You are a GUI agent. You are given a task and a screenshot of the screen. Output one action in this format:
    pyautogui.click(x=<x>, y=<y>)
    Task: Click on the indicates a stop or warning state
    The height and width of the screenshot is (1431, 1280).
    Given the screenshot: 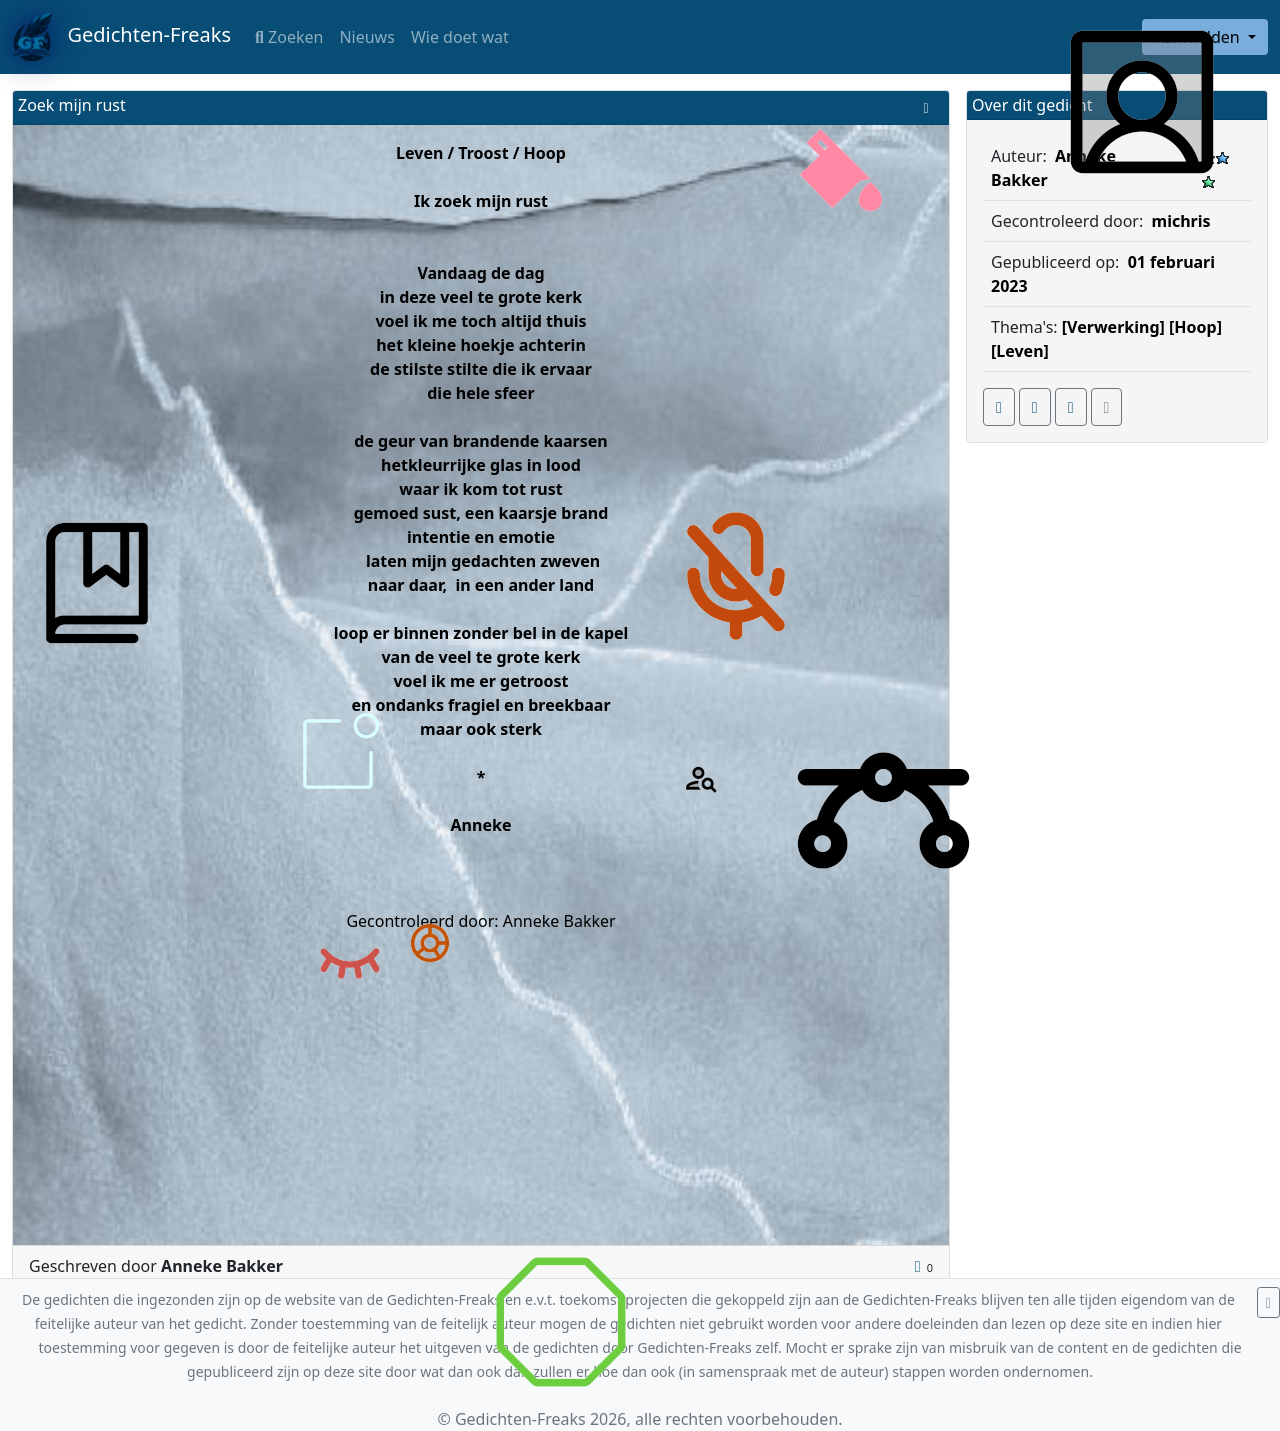 What is the action you would take?
    pyautogui.click(x=561, y=1322)
    